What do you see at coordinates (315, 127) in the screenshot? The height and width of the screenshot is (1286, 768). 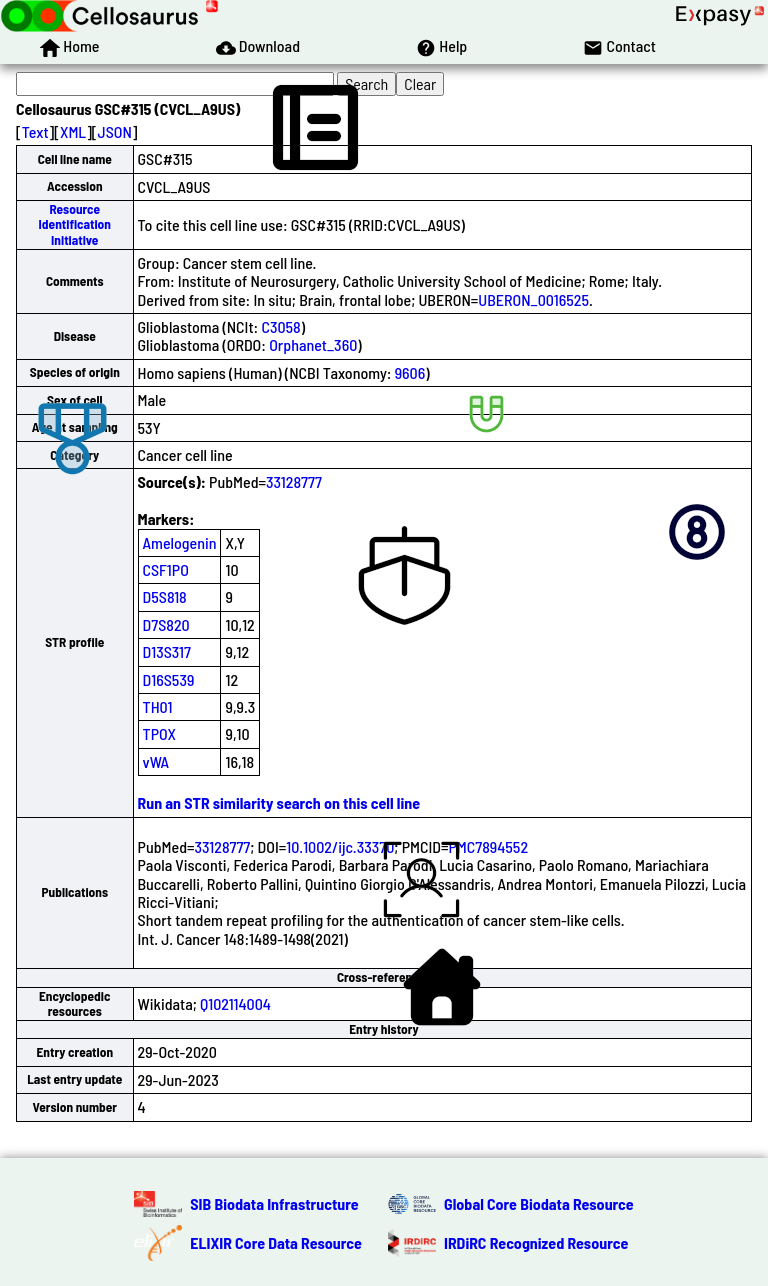 I see `open notes or notebook` at bounding box center [315, 127].